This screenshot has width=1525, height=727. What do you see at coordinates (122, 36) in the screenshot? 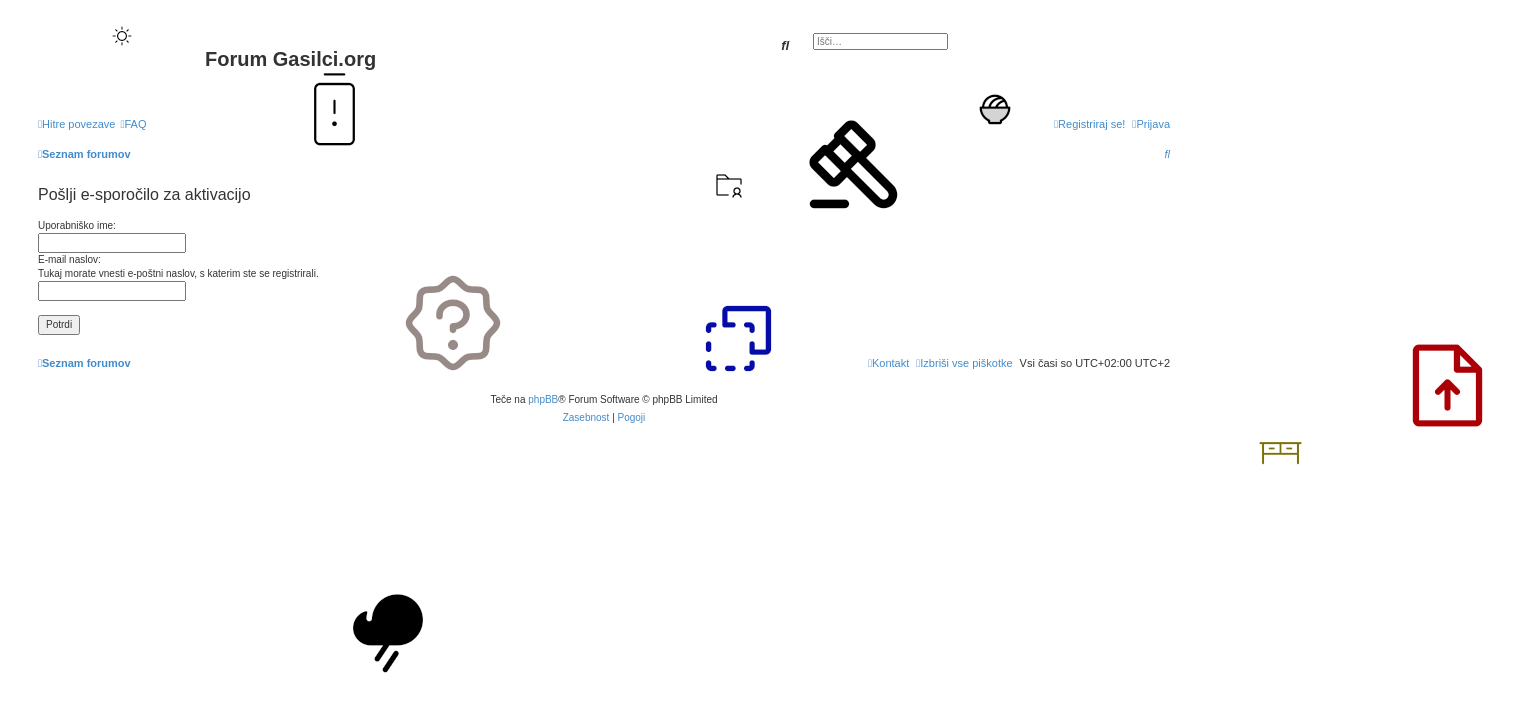
I see `switch to light mode` at bounding box center [122, 36].